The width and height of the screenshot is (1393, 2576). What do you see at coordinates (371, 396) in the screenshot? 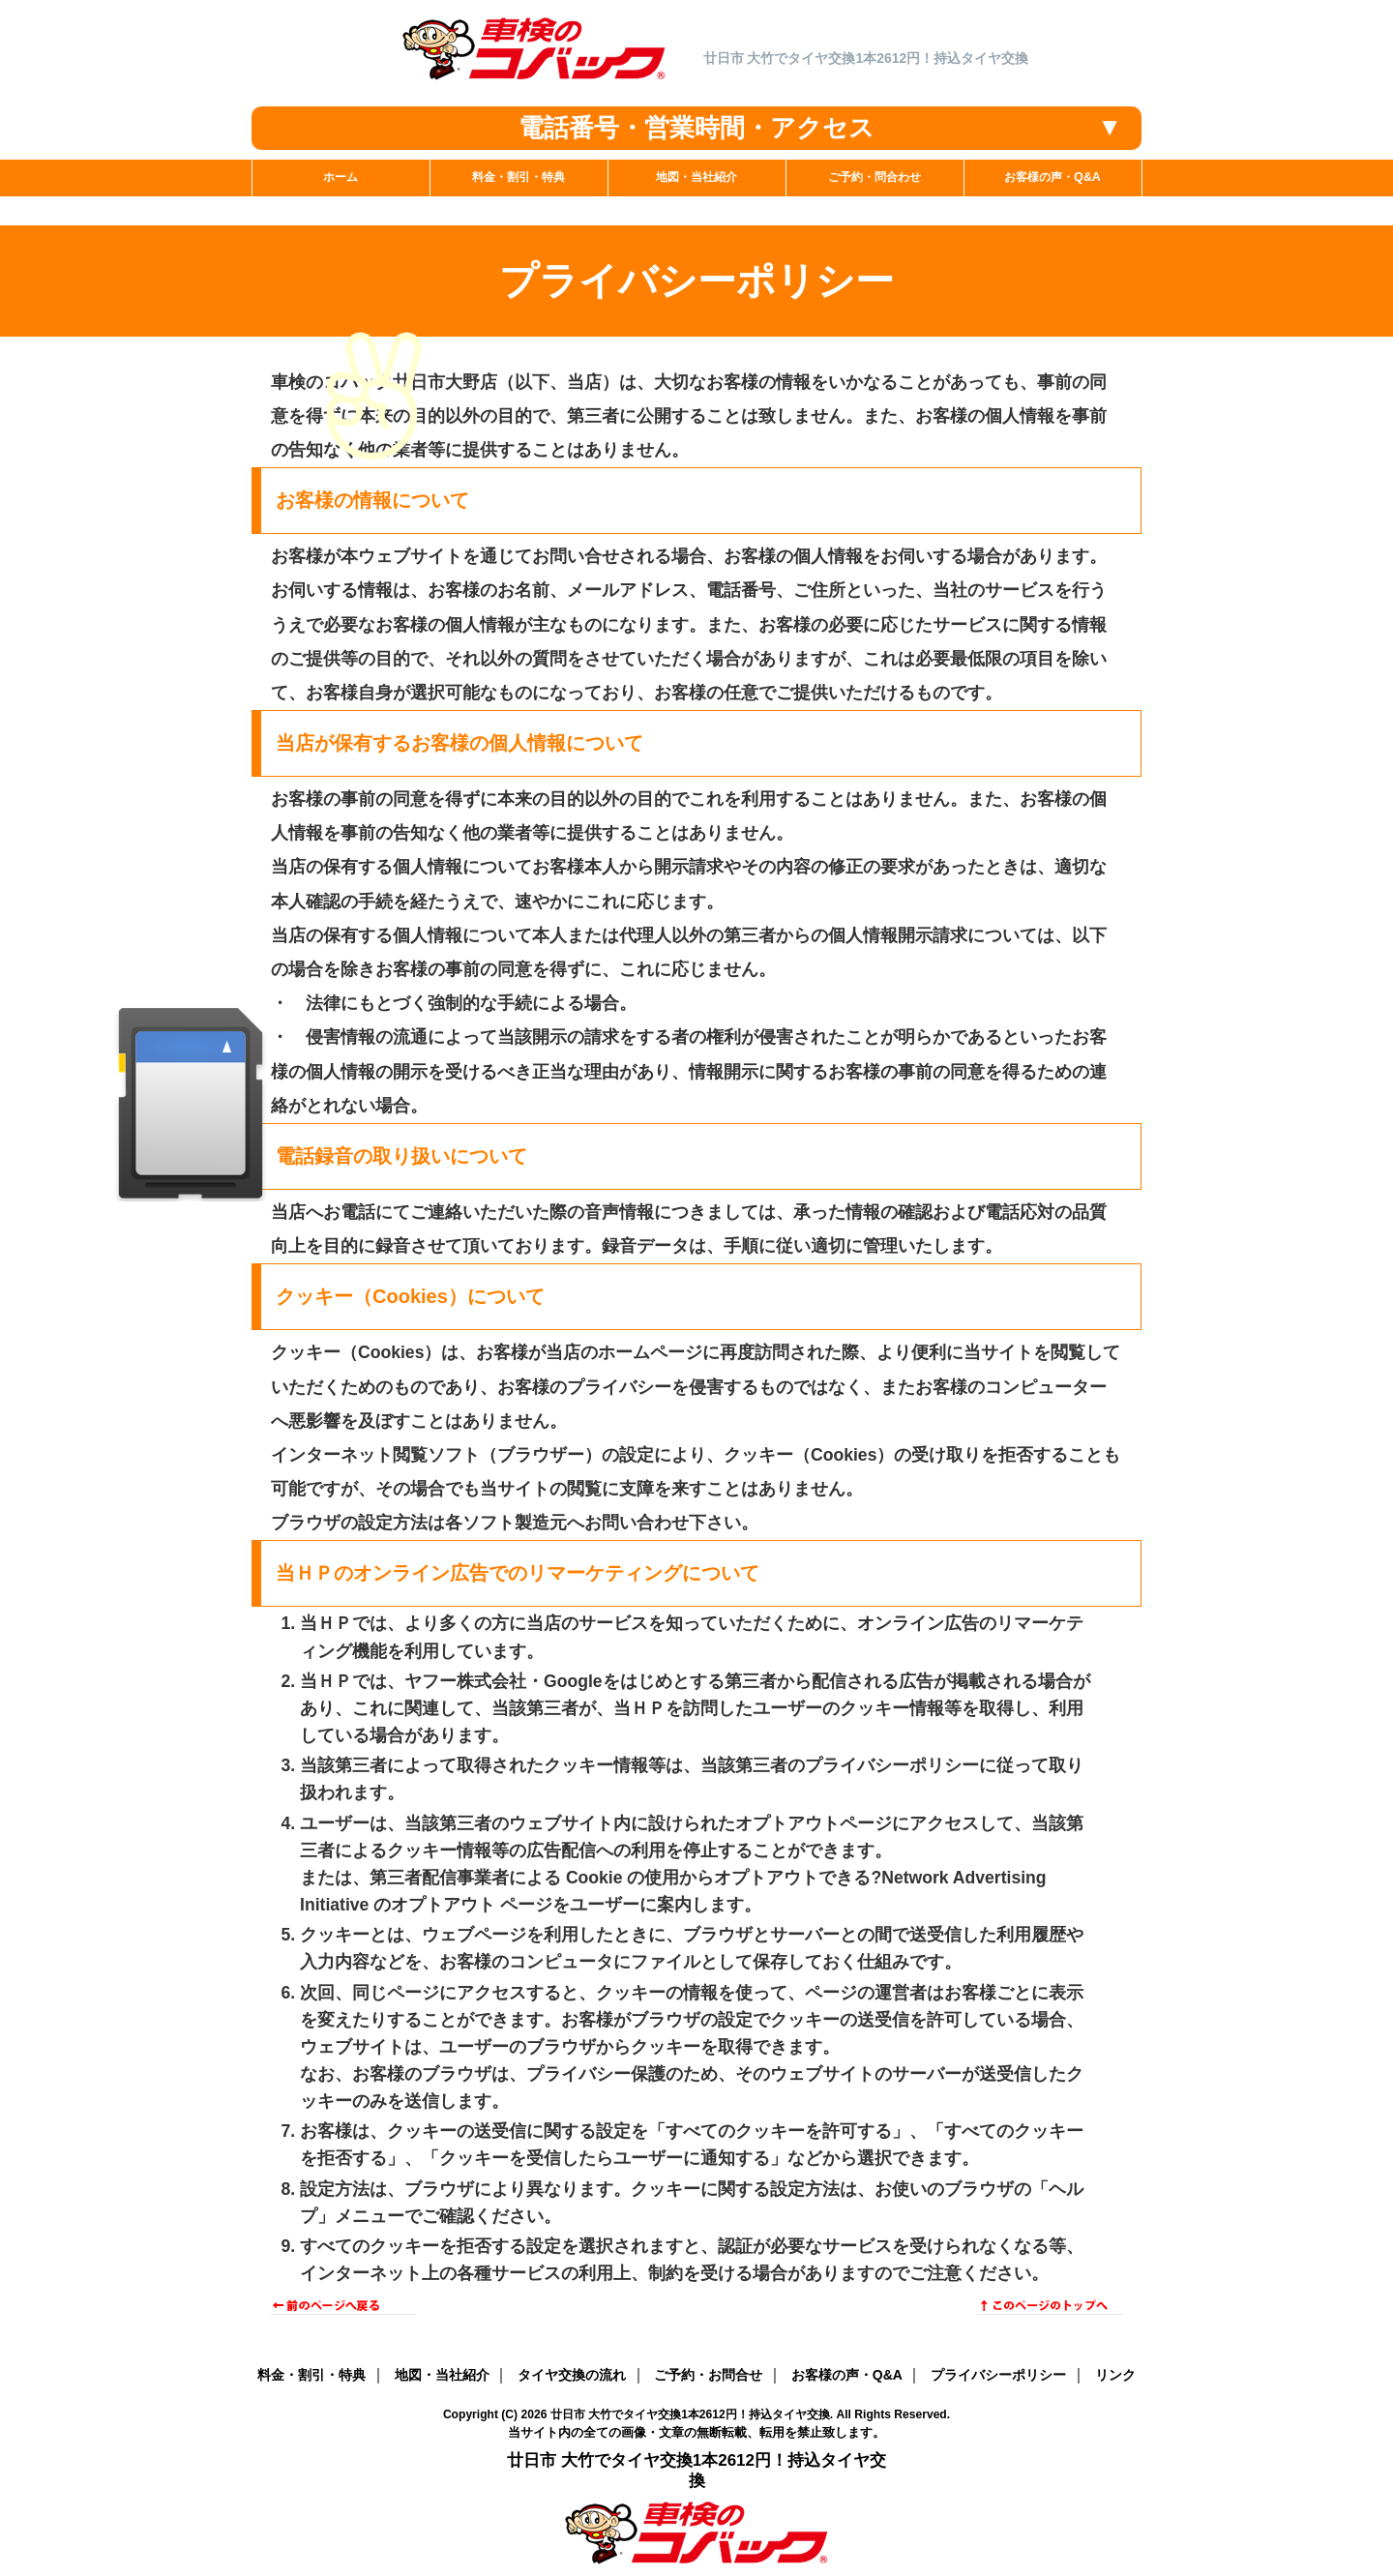
I see `send a peace sign reaction` at bounding box center [371, 396].